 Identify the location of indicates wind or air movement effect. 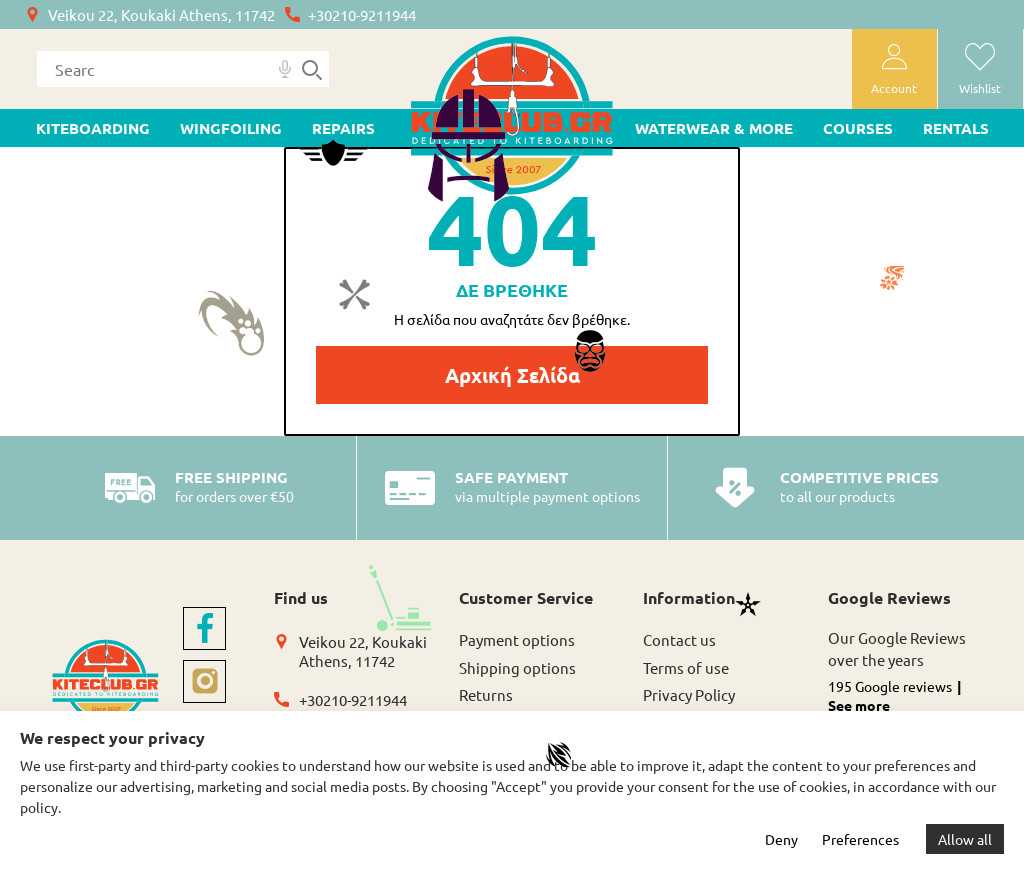
(558, 754).